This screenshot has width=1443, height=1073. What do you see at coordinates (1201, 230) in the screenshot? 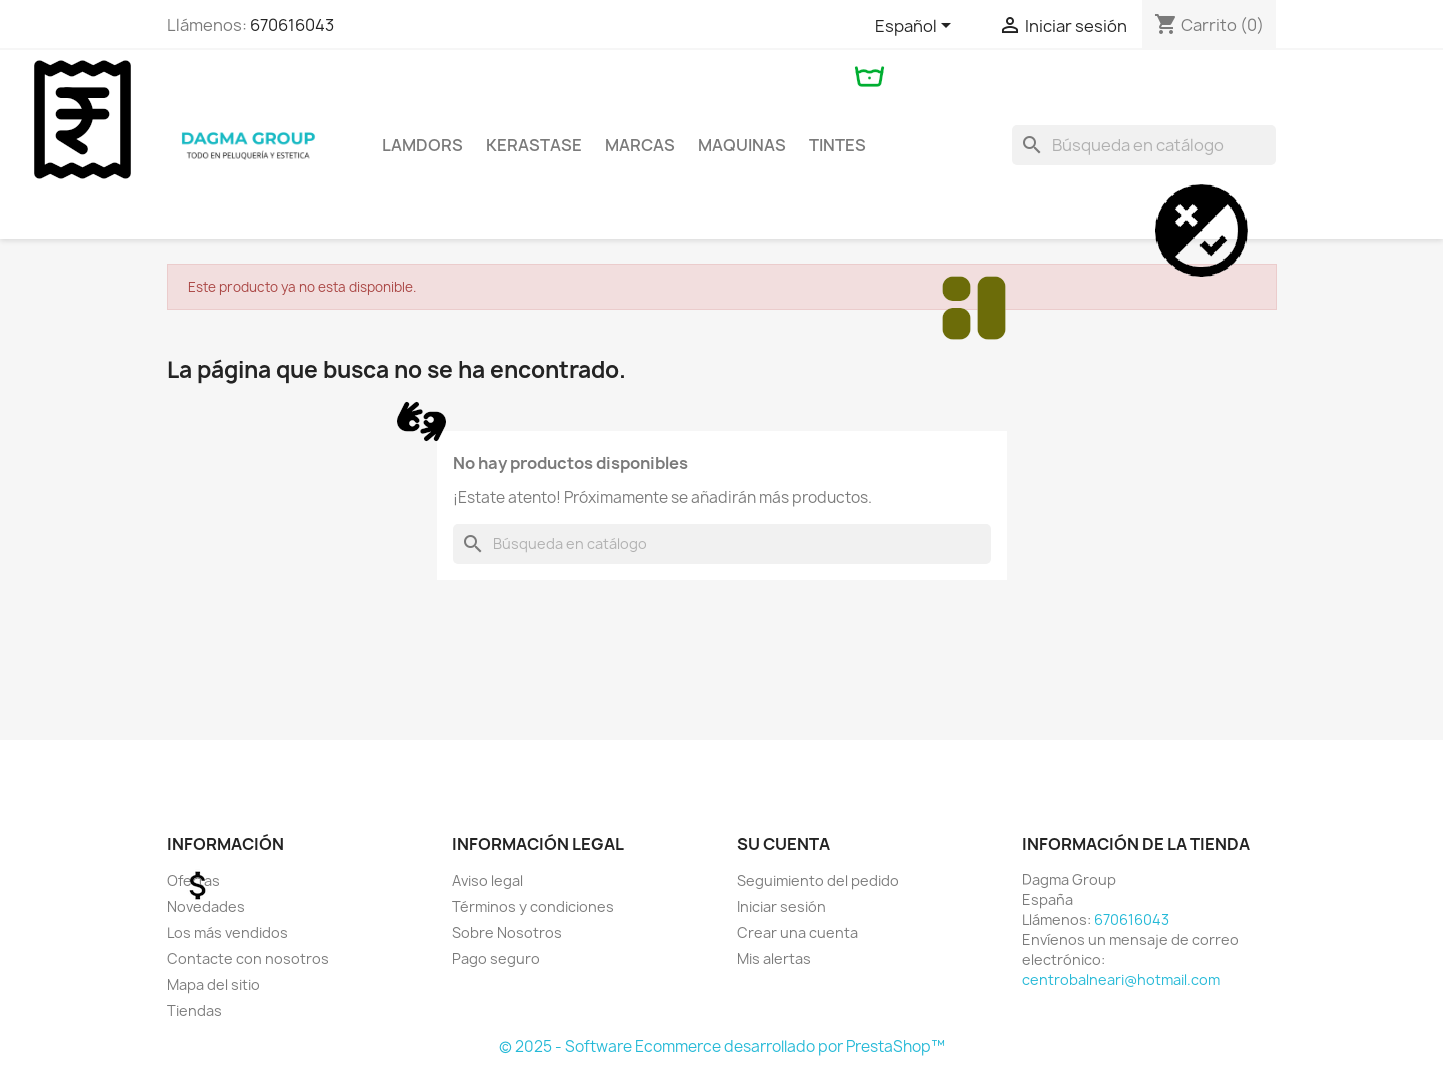
I see `indicates an unreliable or intermittent test result` at bounding box center [1201, 230].